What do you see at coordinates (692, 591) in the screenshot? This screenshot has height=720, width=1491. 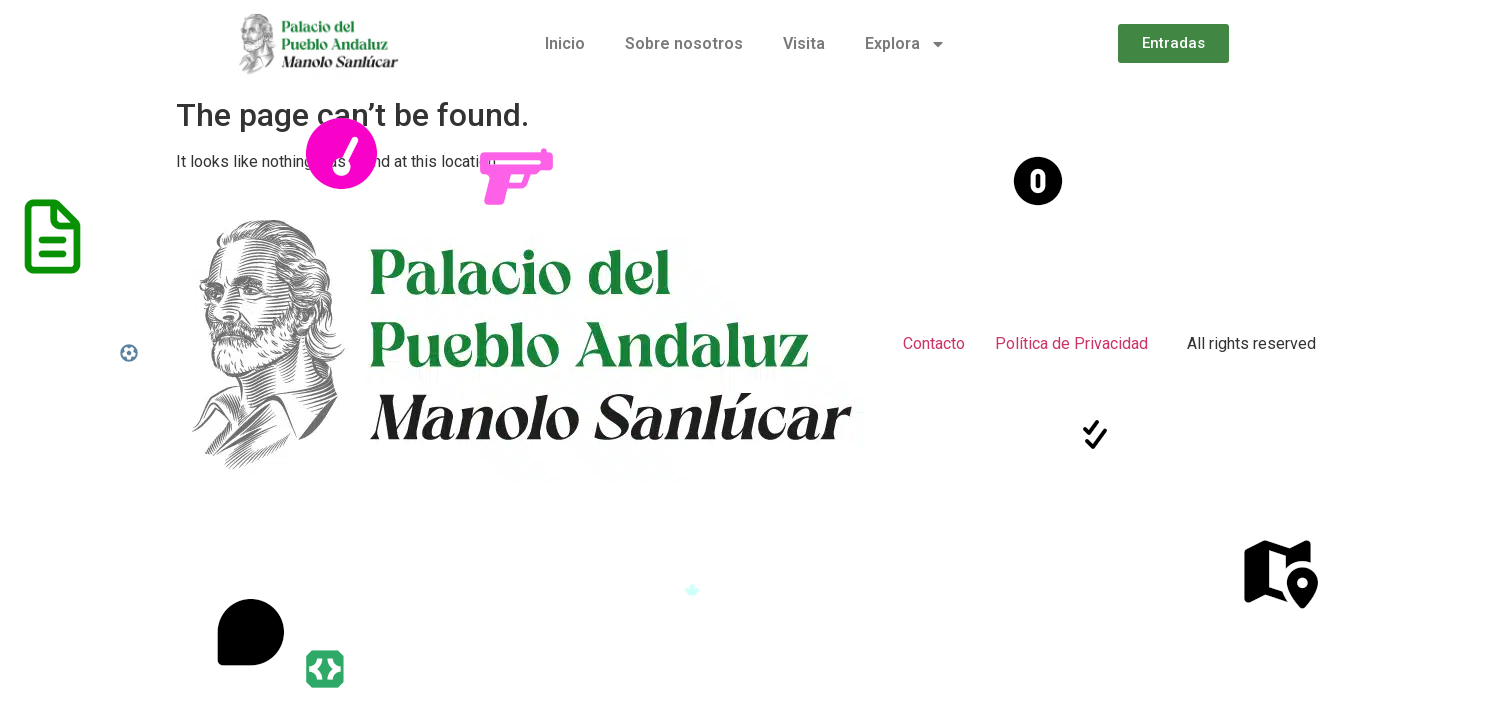 I see `represents Canada or Canadian content` at bounding box center [692, 591].